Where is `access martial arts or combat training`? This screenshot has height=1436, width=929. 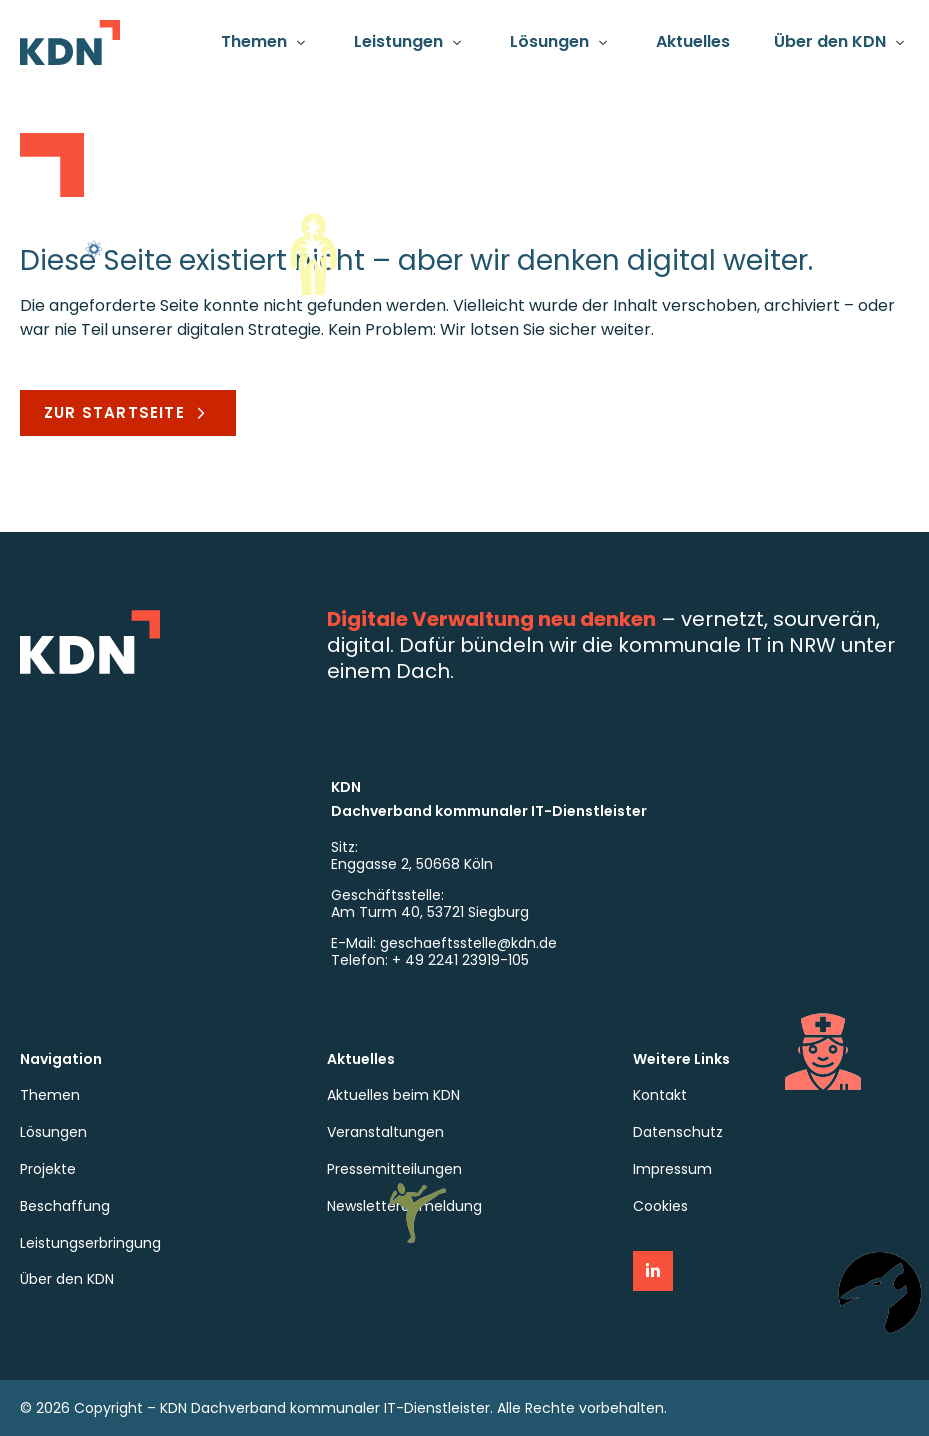
access martial arts or combat training is located at coordinates (418, 1213).